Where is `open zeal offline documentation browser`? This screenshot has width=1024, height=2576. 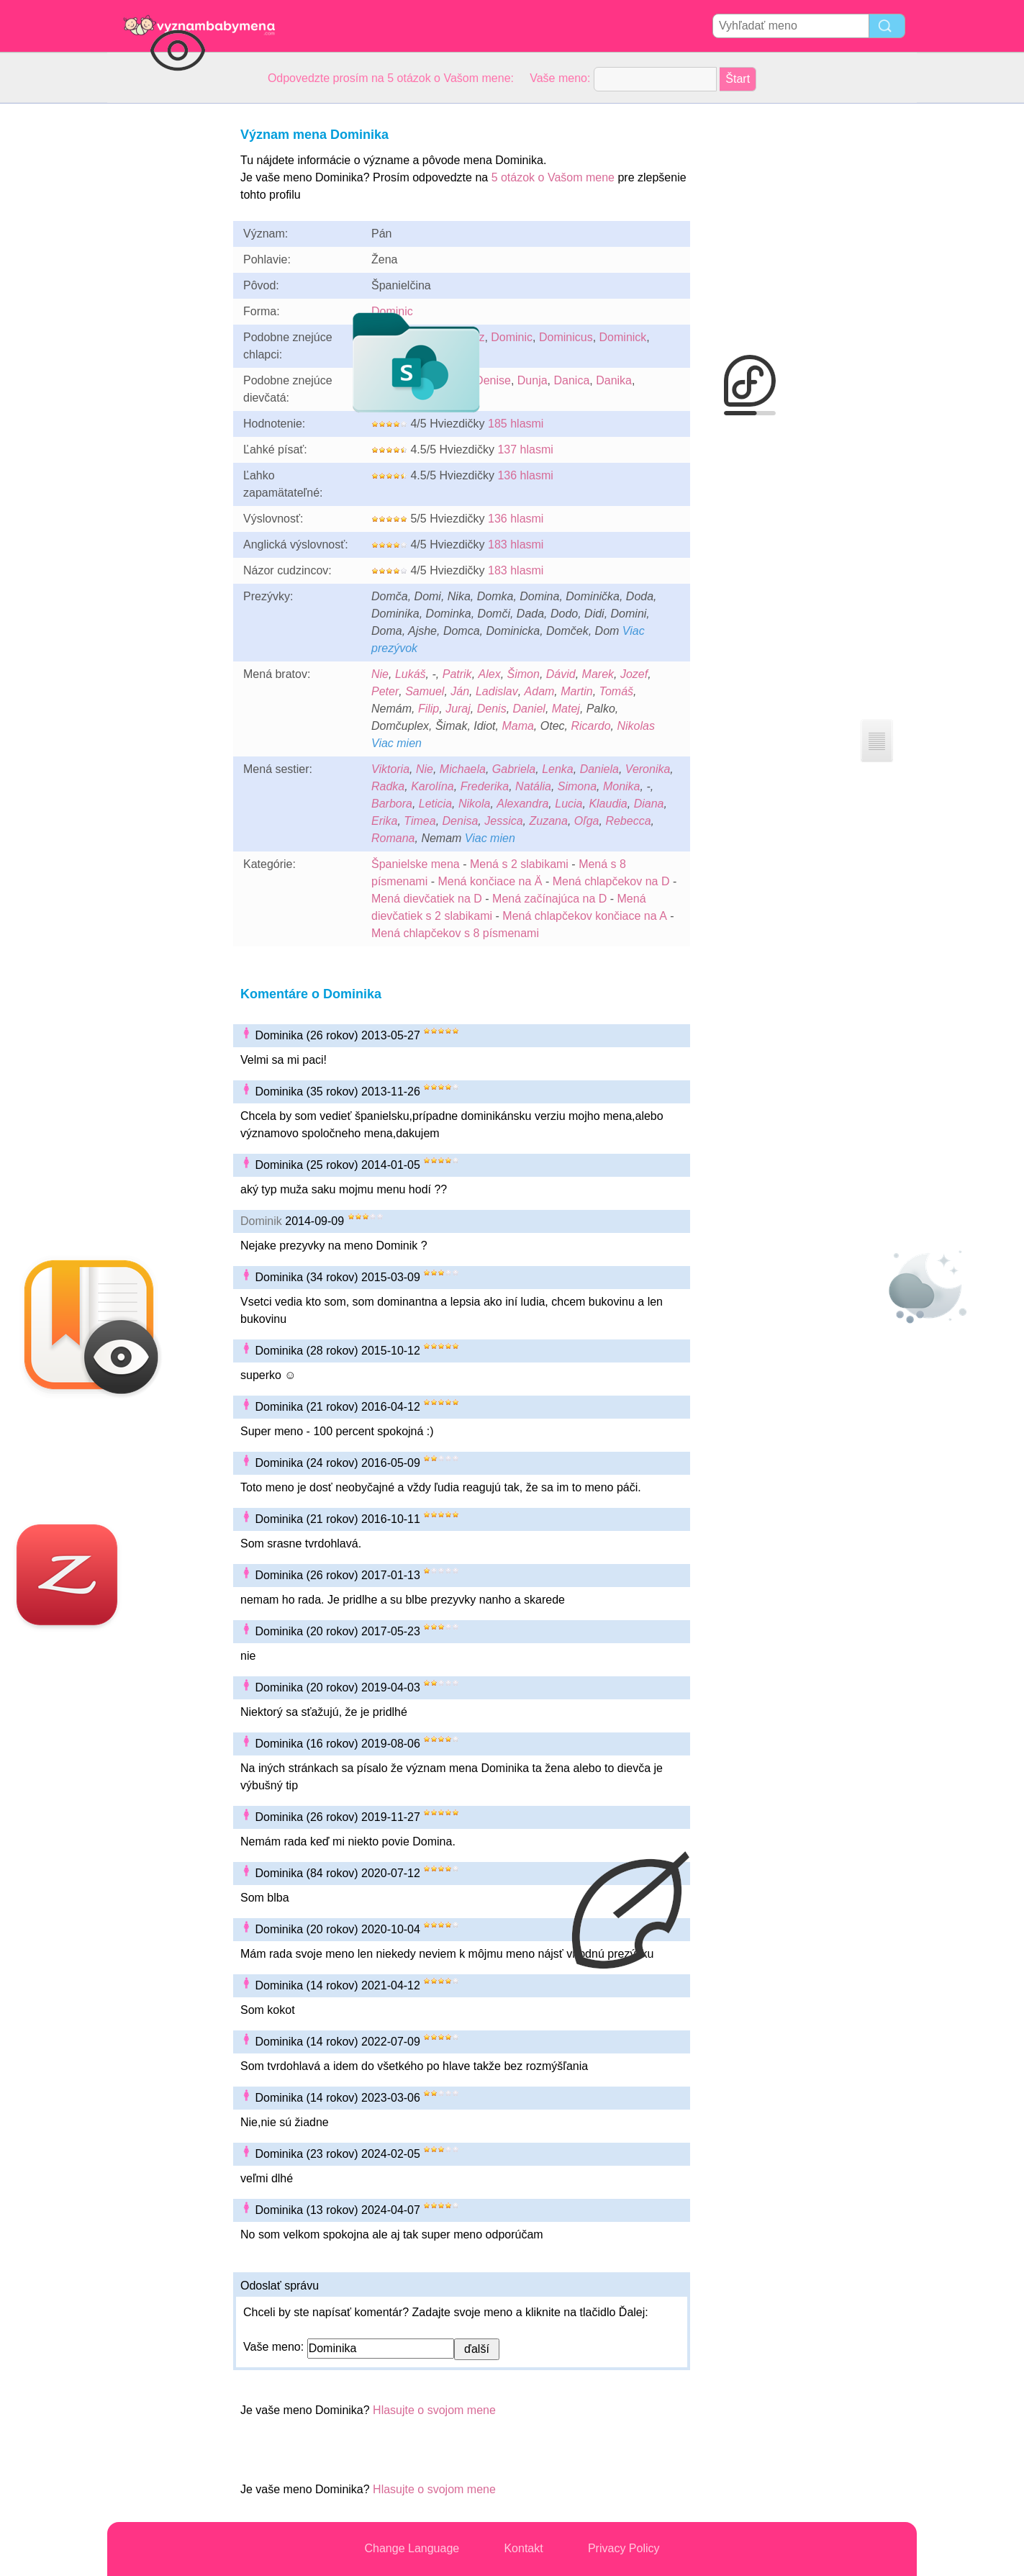
open zeal offline documentation browser is located at coordinates (67, 1575).